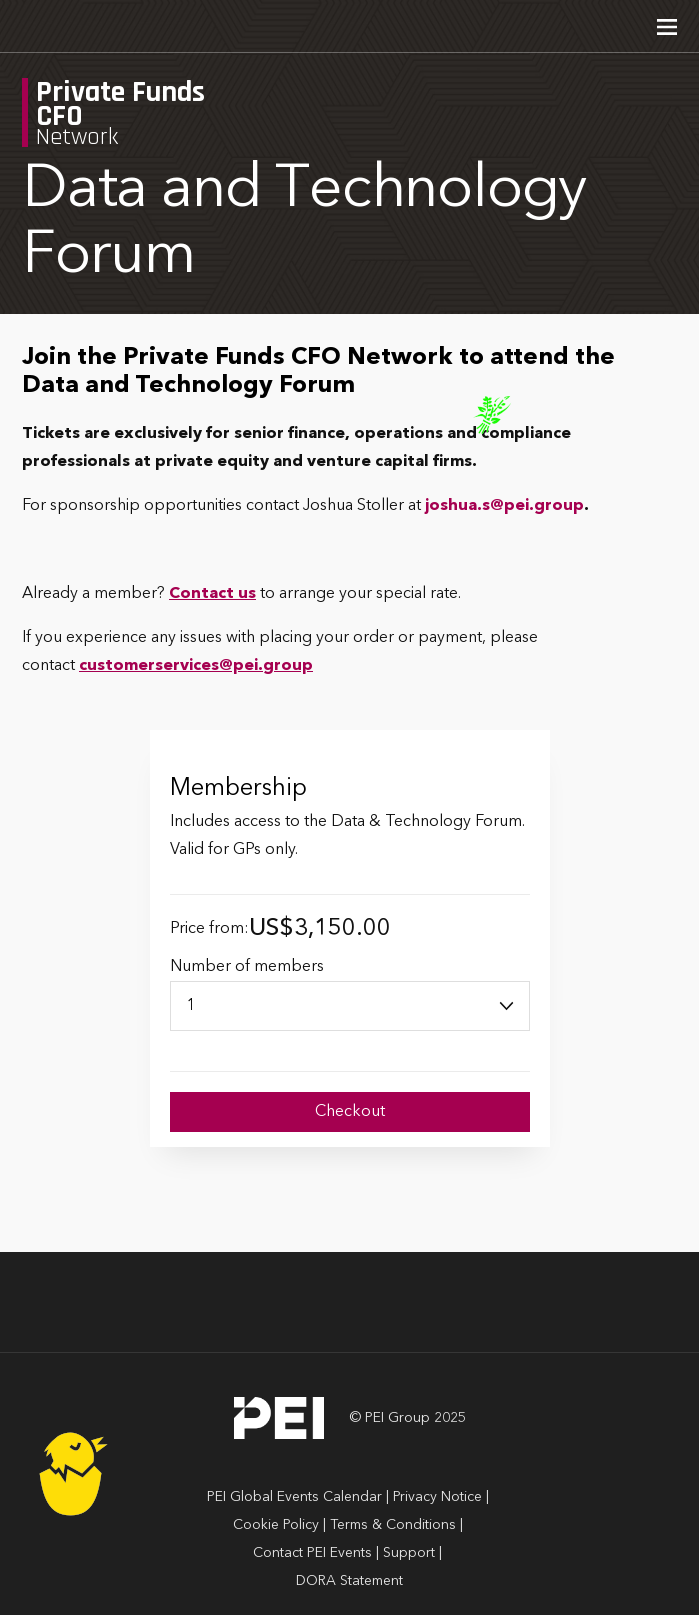 This screenshot has width=699, height=1615. I want to click on indicates new user or beginner status, so click(70, 1472).